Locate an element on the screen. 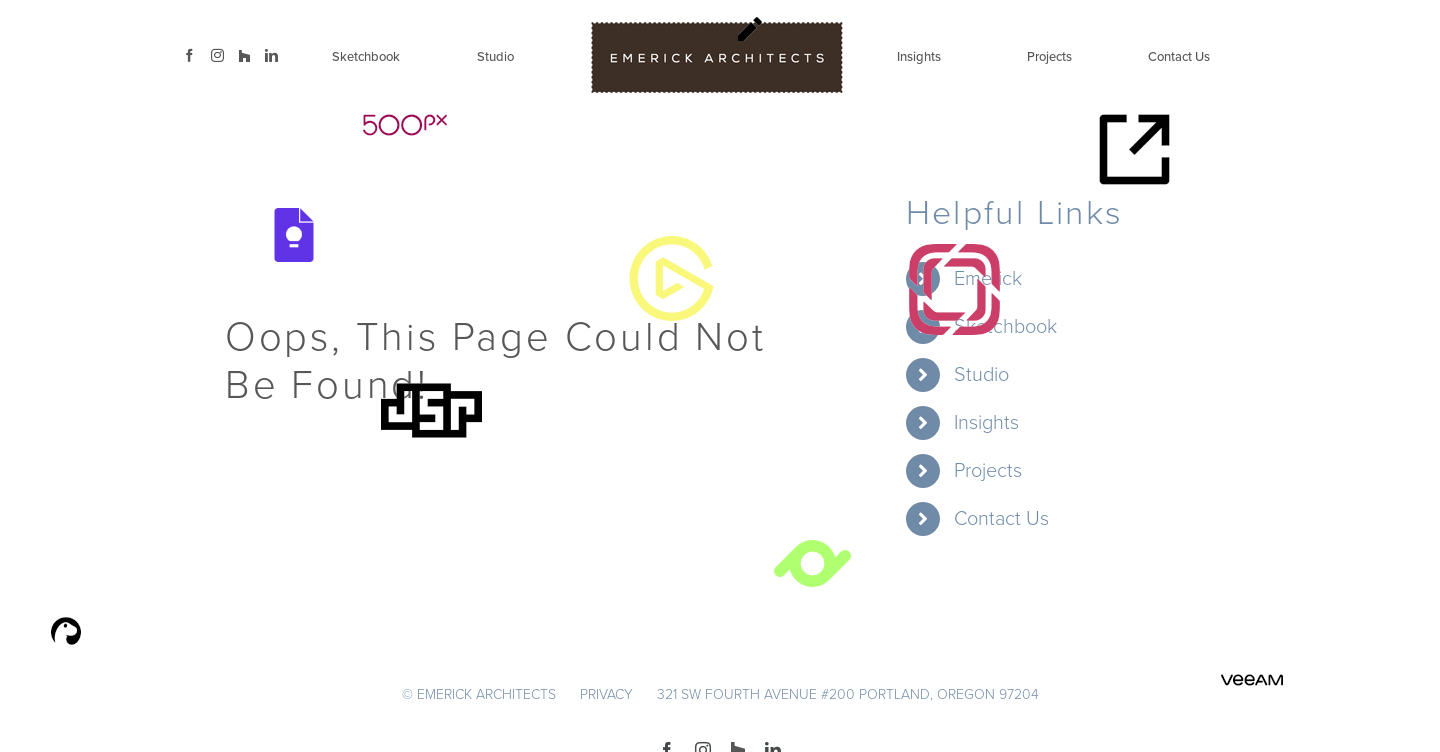  Prismic CMS logo is located at coordinates (954, 289).